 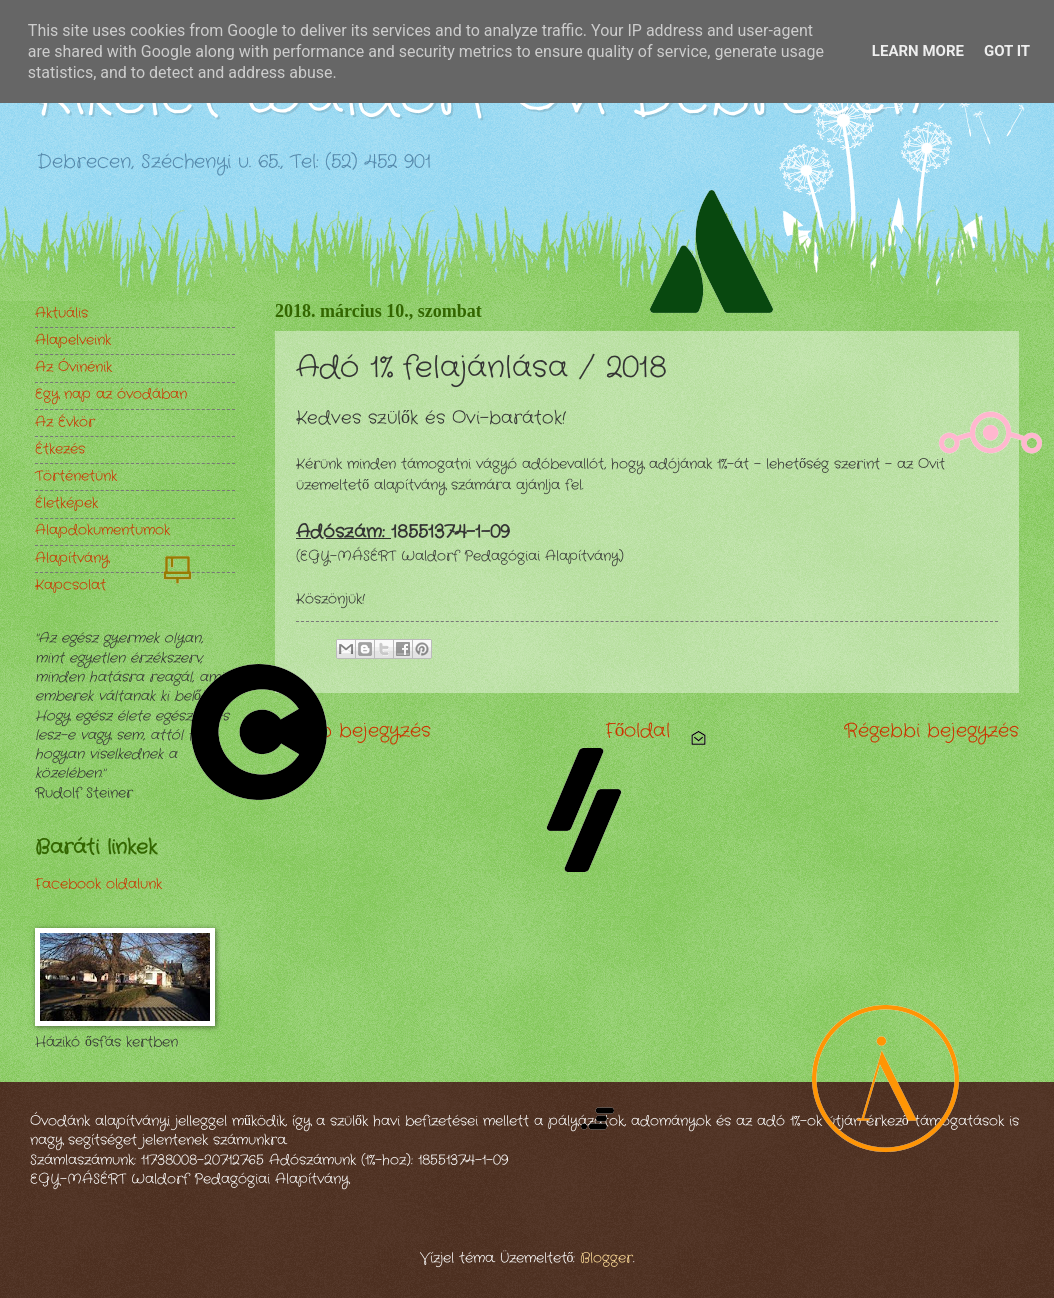 I want to click on open scrimba learning platform, so click(x=597, y=1118).